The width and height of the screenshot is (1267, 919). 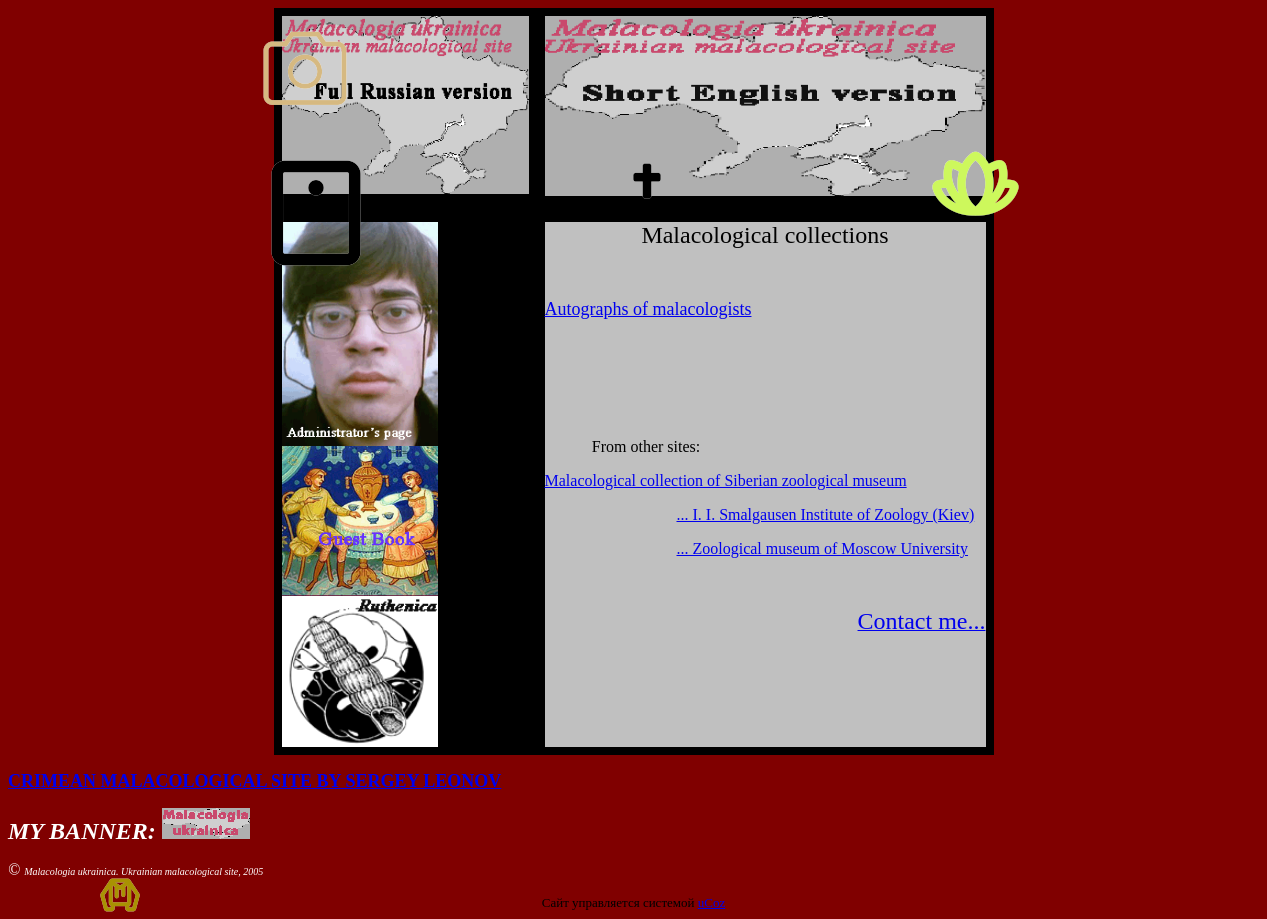 What do you see at coordinates (316, 213) in the screenshot?
I see `tablet device with front-facing camera` at bounding box center [316, 213].